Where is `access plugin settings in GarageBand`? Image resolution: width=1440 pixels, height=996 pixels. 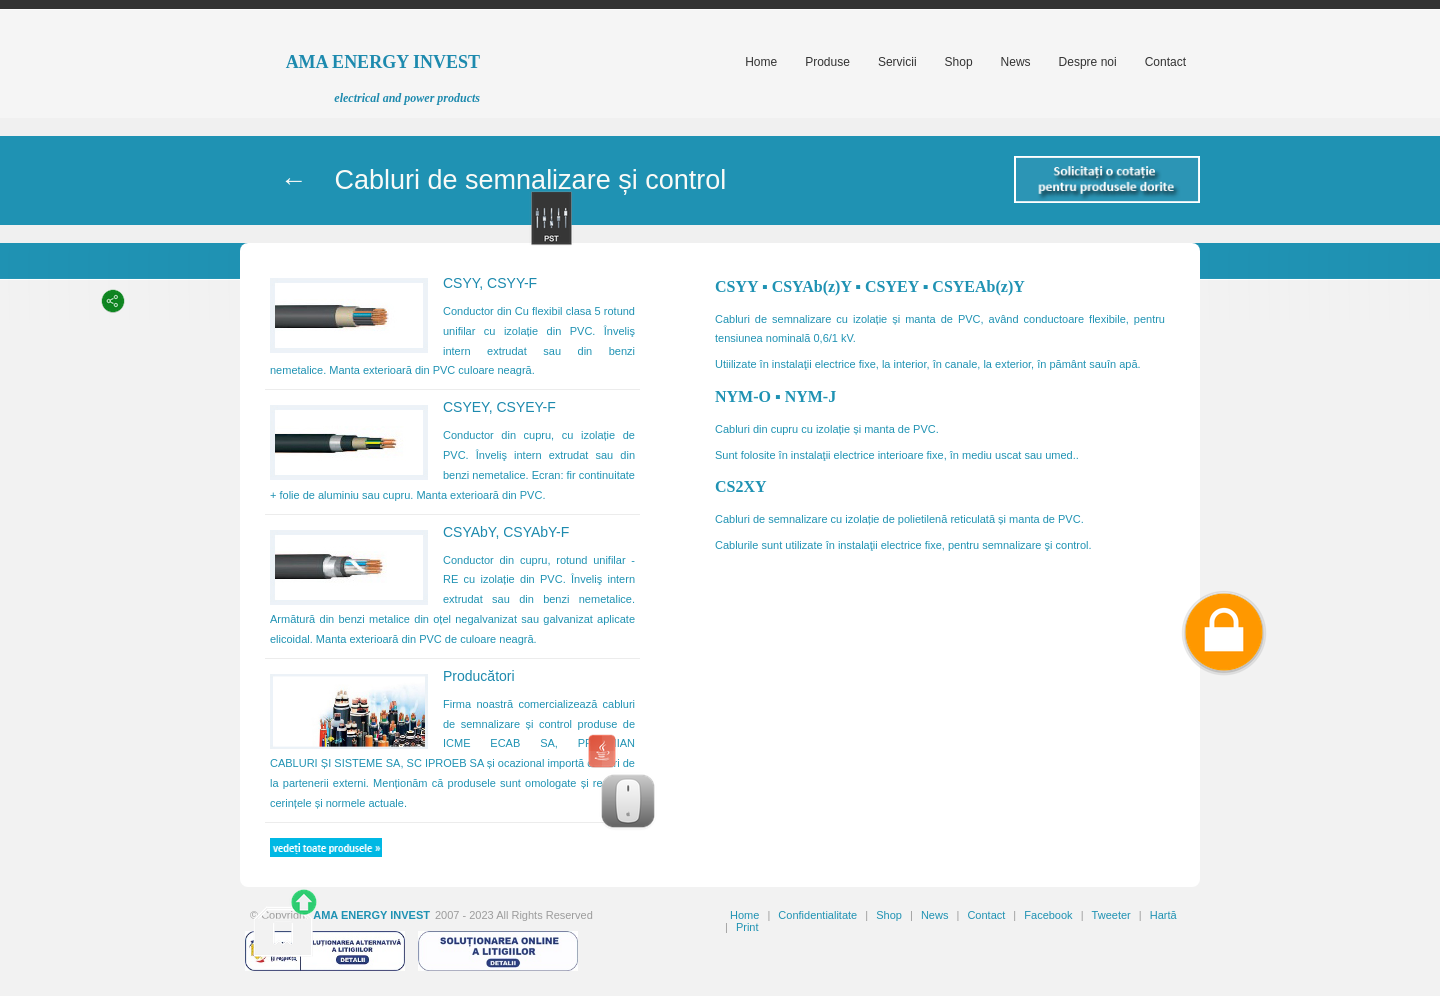
access plugin settings in GarageBand is located at coordinates (551, 219).